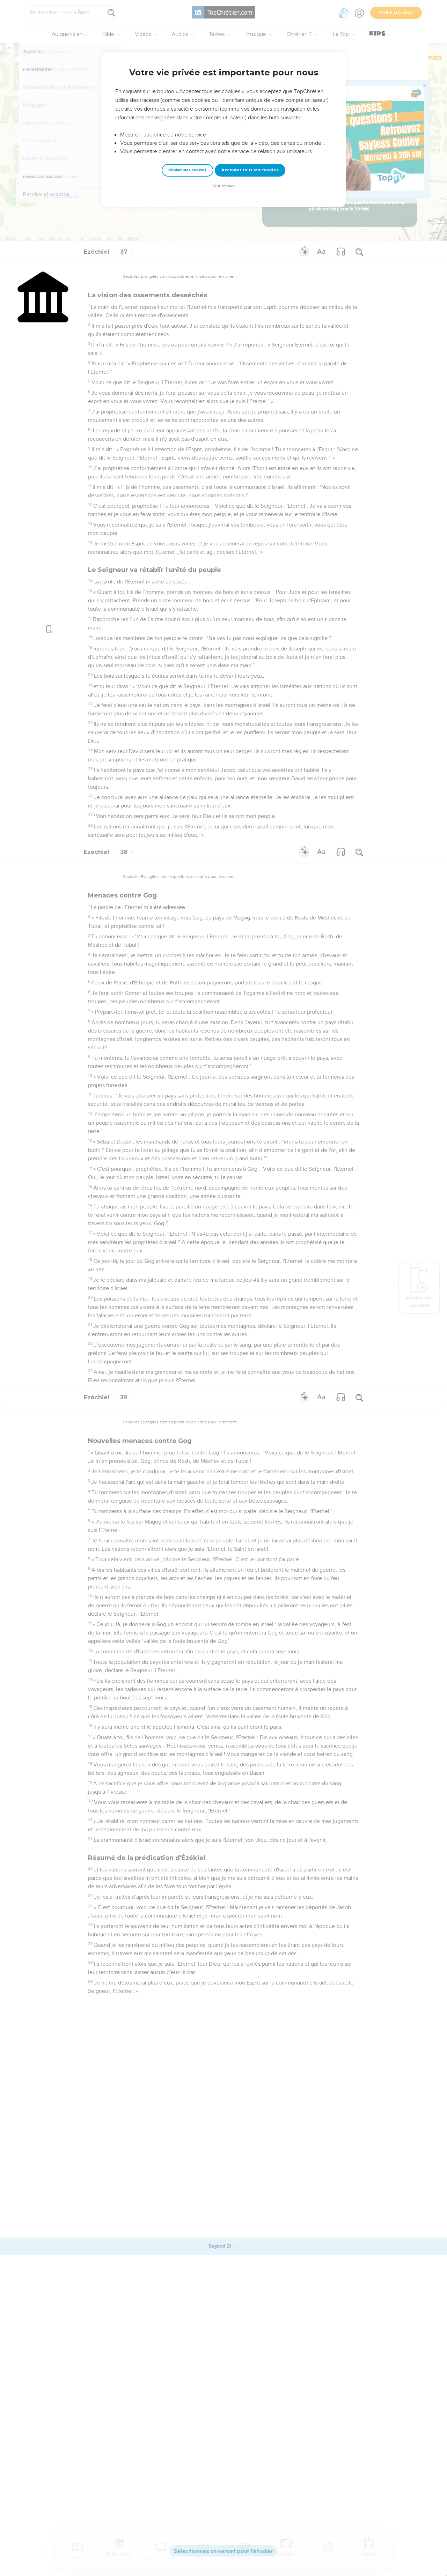 This screenshot has height=2576, width=447. What do you see at coordinates (43, 297) in the screenshot?
I see `view nearby landmarks or points of interest` at bounding box center [43, 297].